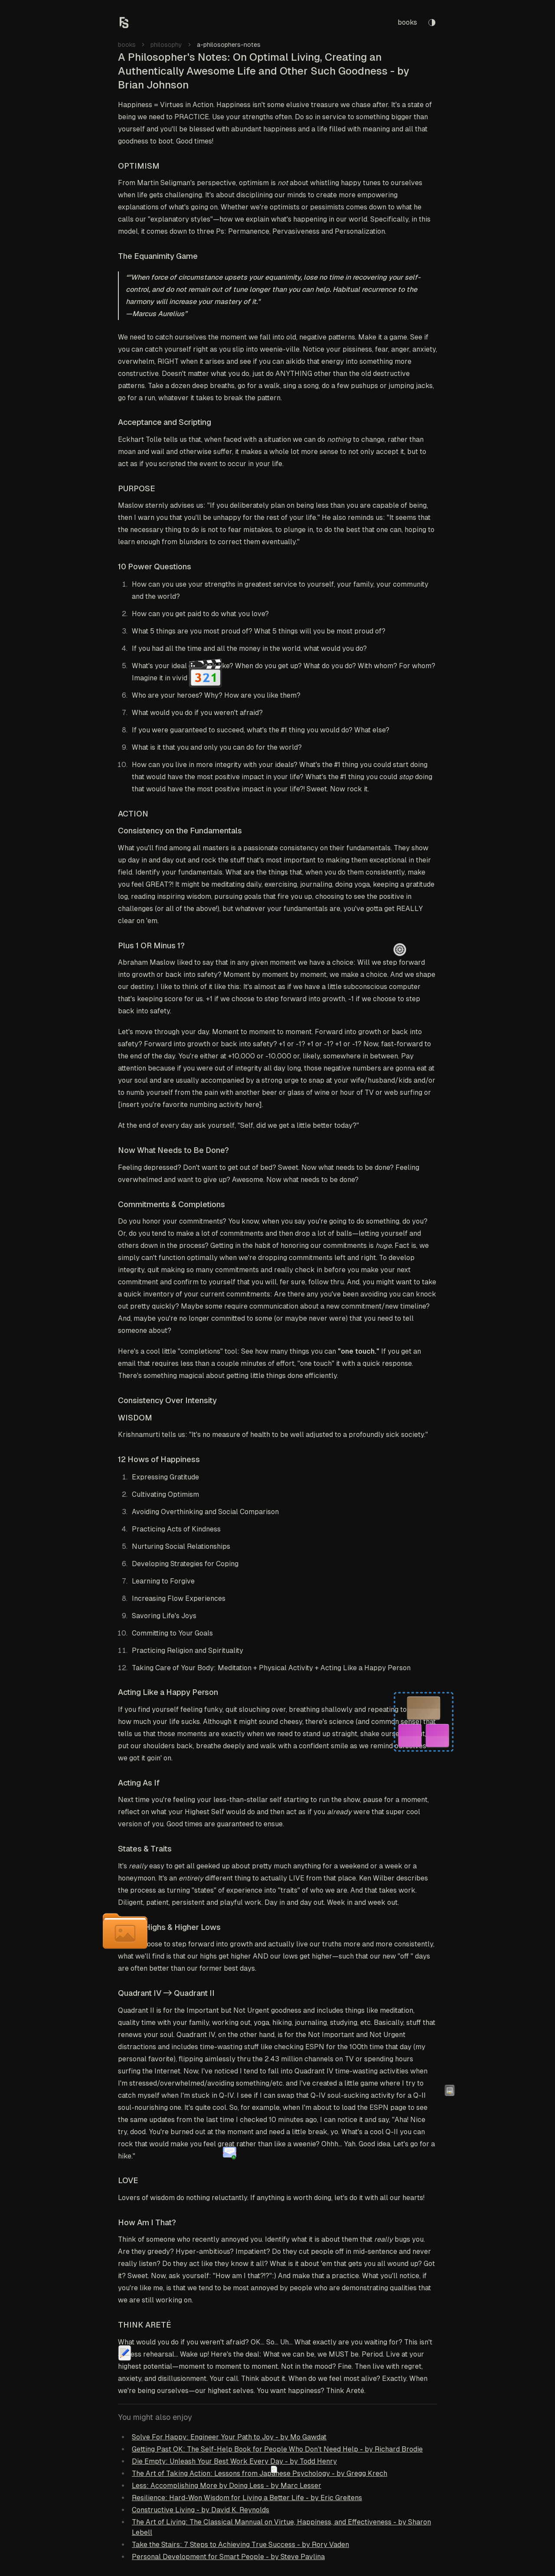 The height and width of the screenshot is (2576, 555). Describe the element at coordinates (400, 950) in the screenshot. I see `open settings or preferences` at that location.